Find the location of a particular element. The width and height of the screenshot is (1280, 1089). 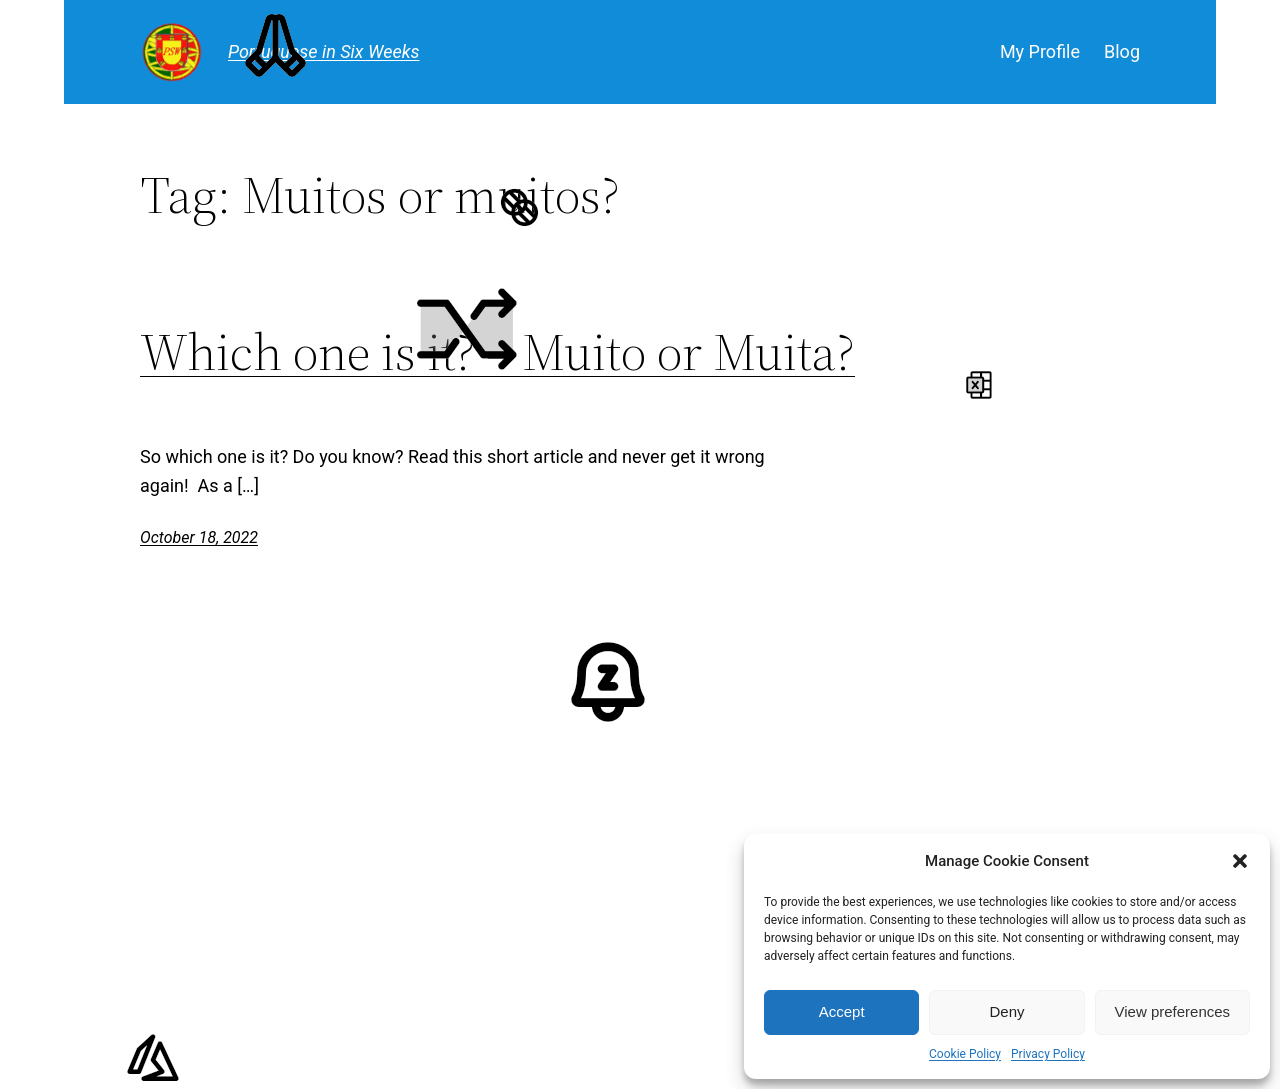

access microsoft azure cloud services is located at coordinates (153, 1060).